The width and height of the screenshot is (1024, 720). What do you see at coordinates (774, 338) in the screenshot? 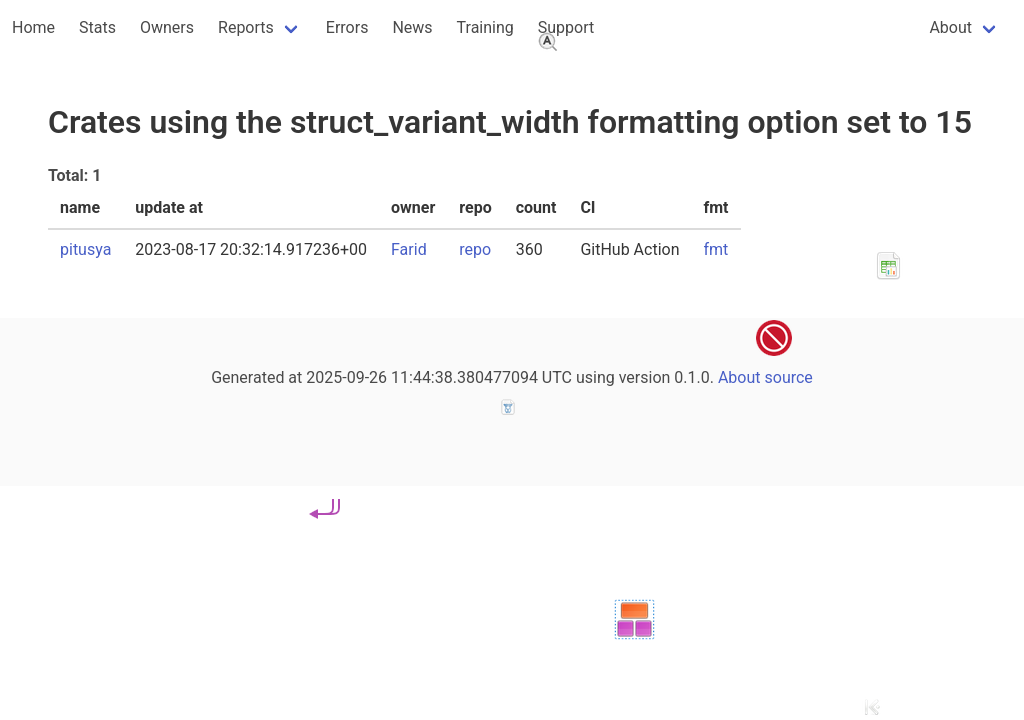
I see `remove or delete a group` at bounding box center [774, 338].